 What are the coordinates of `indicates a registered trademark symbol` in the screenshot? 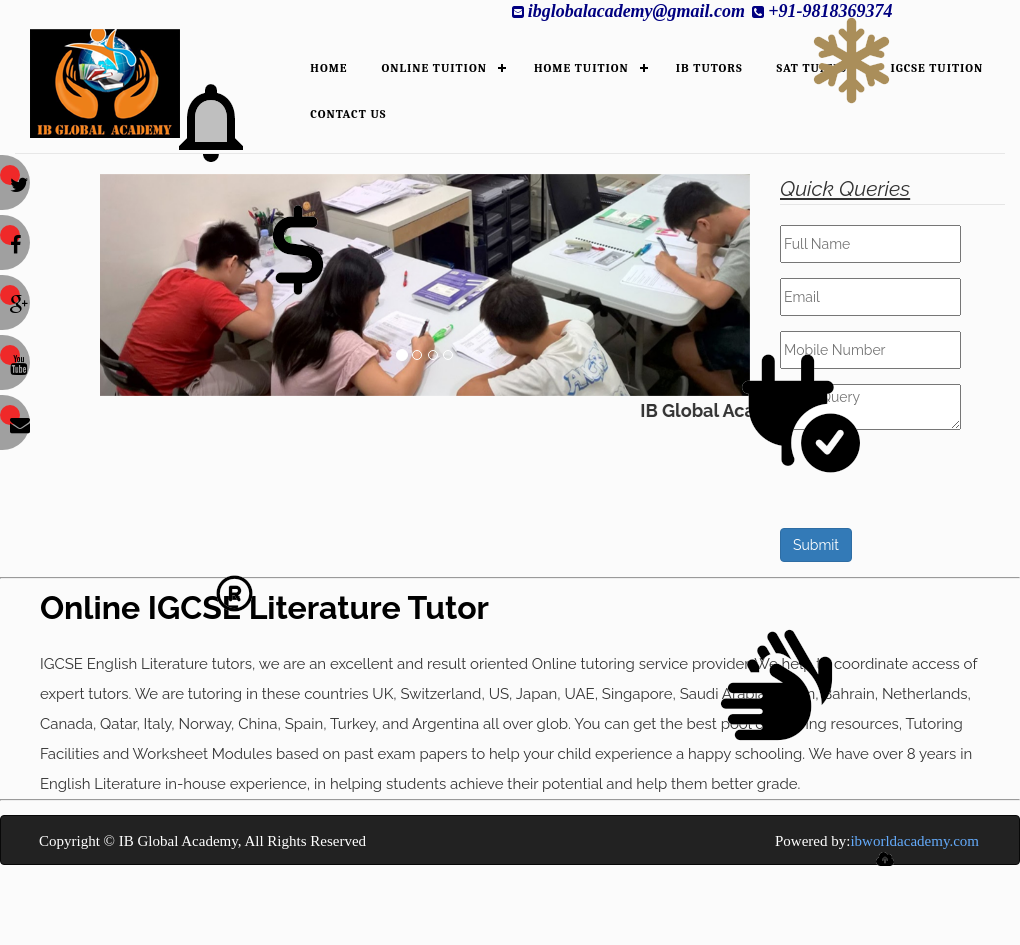 It's located at (234, 593).